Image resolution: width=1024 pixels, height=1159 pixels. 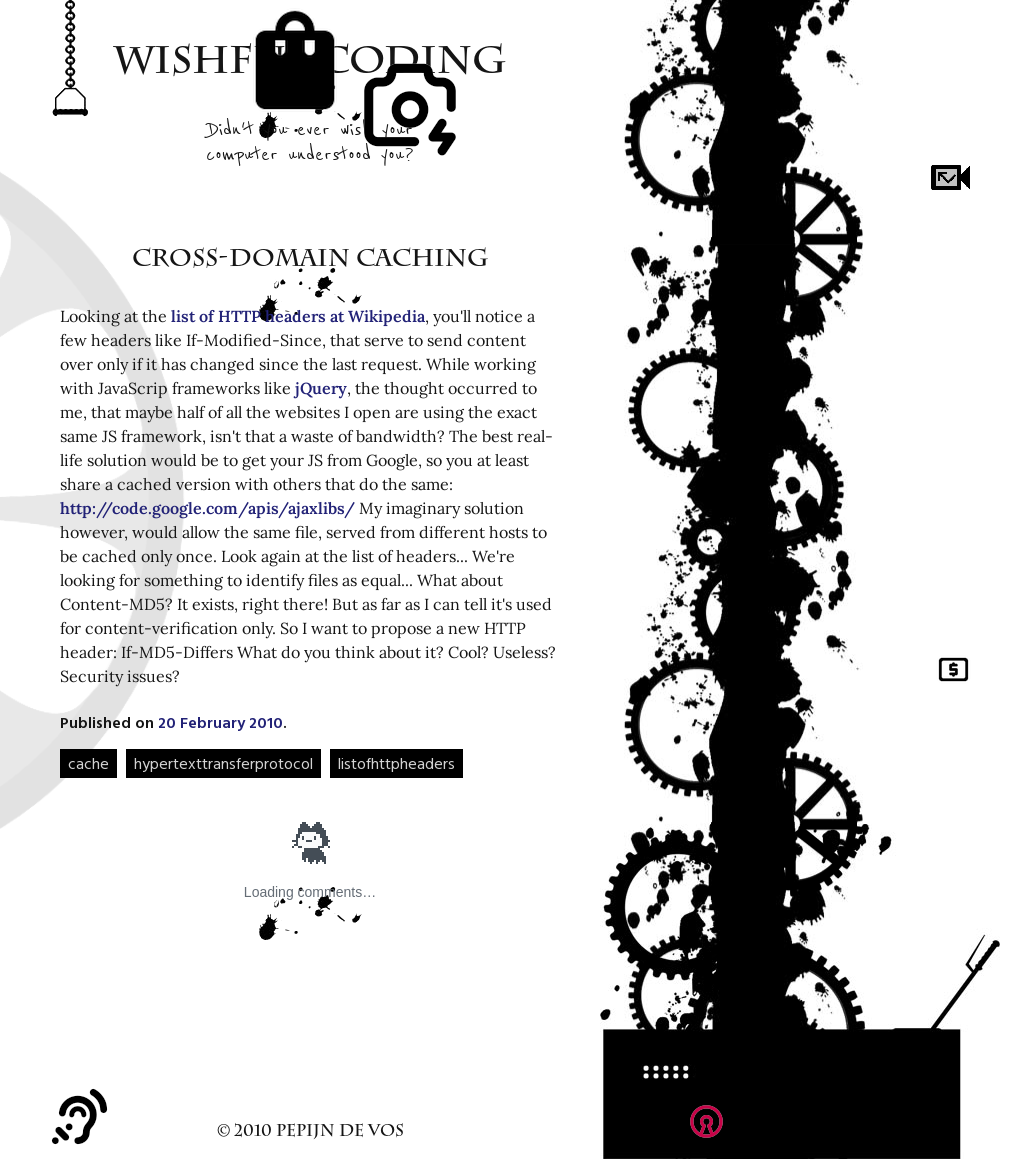 What do you see at coordinates (79, 1116) in the screenshot?
I see `indicates assistive listening systems available` at bounding box center [79, 1116].